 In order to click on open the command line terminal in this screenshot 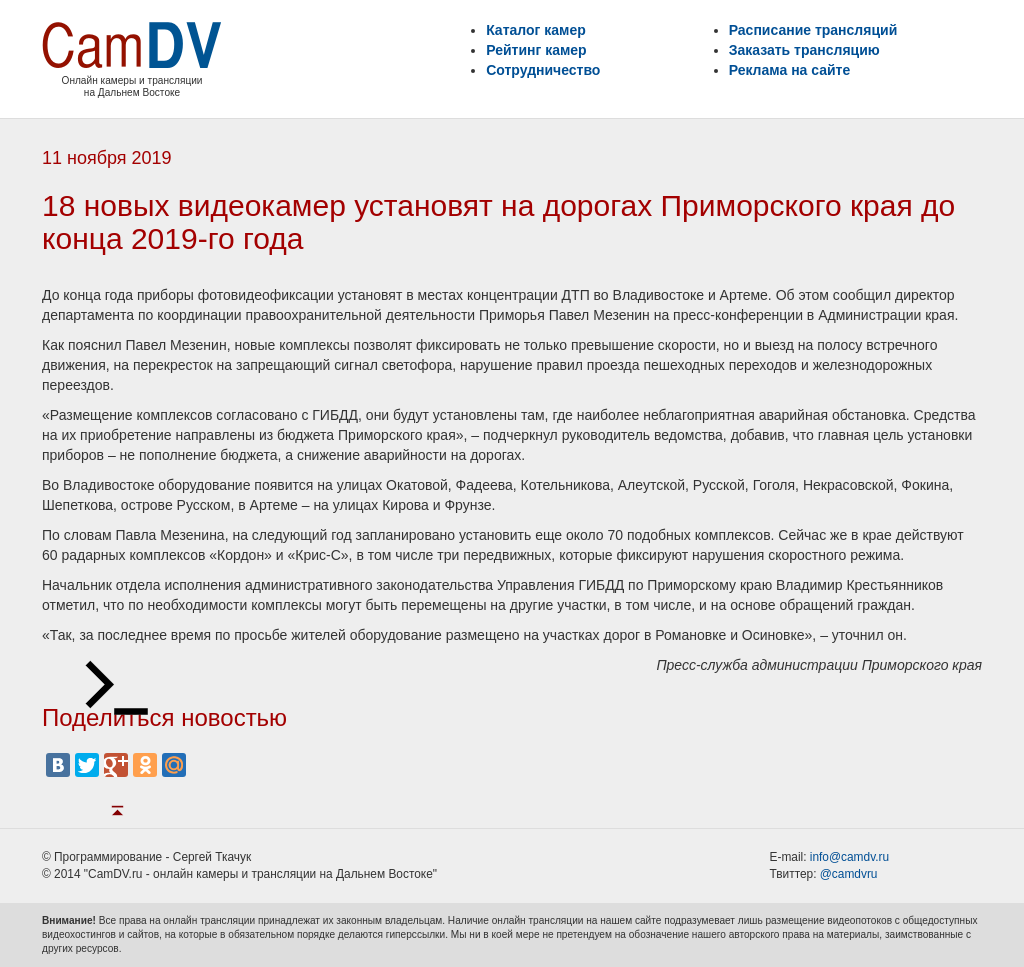, I will do `click(117, 684)`.